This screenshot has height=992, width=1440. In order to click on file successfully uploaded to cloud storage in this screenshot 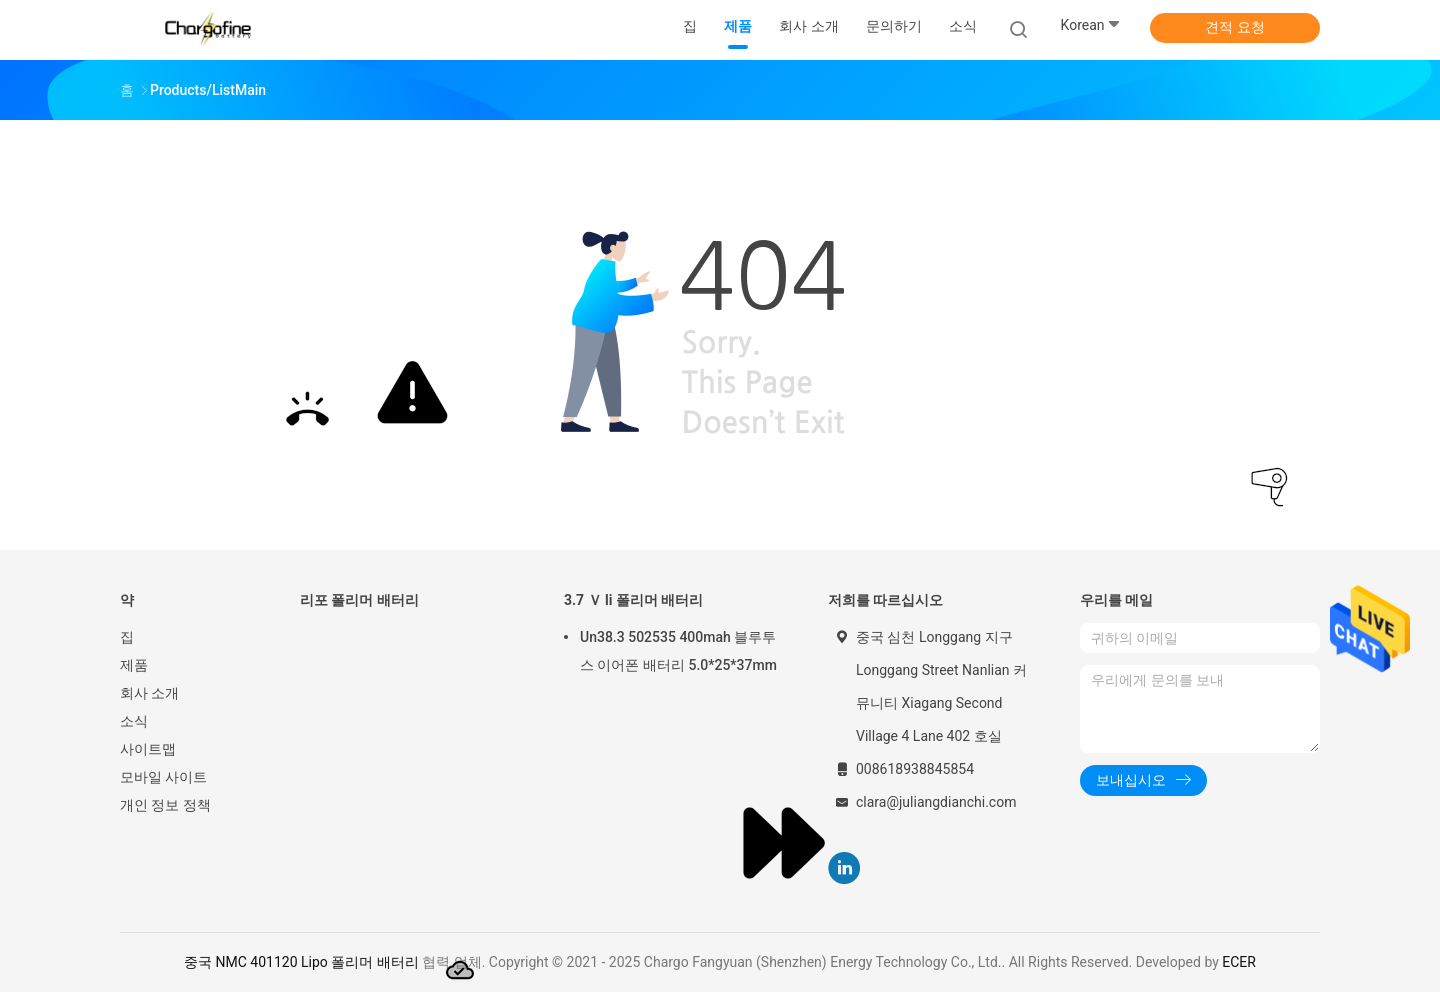, I will do `click(460, 970)`.